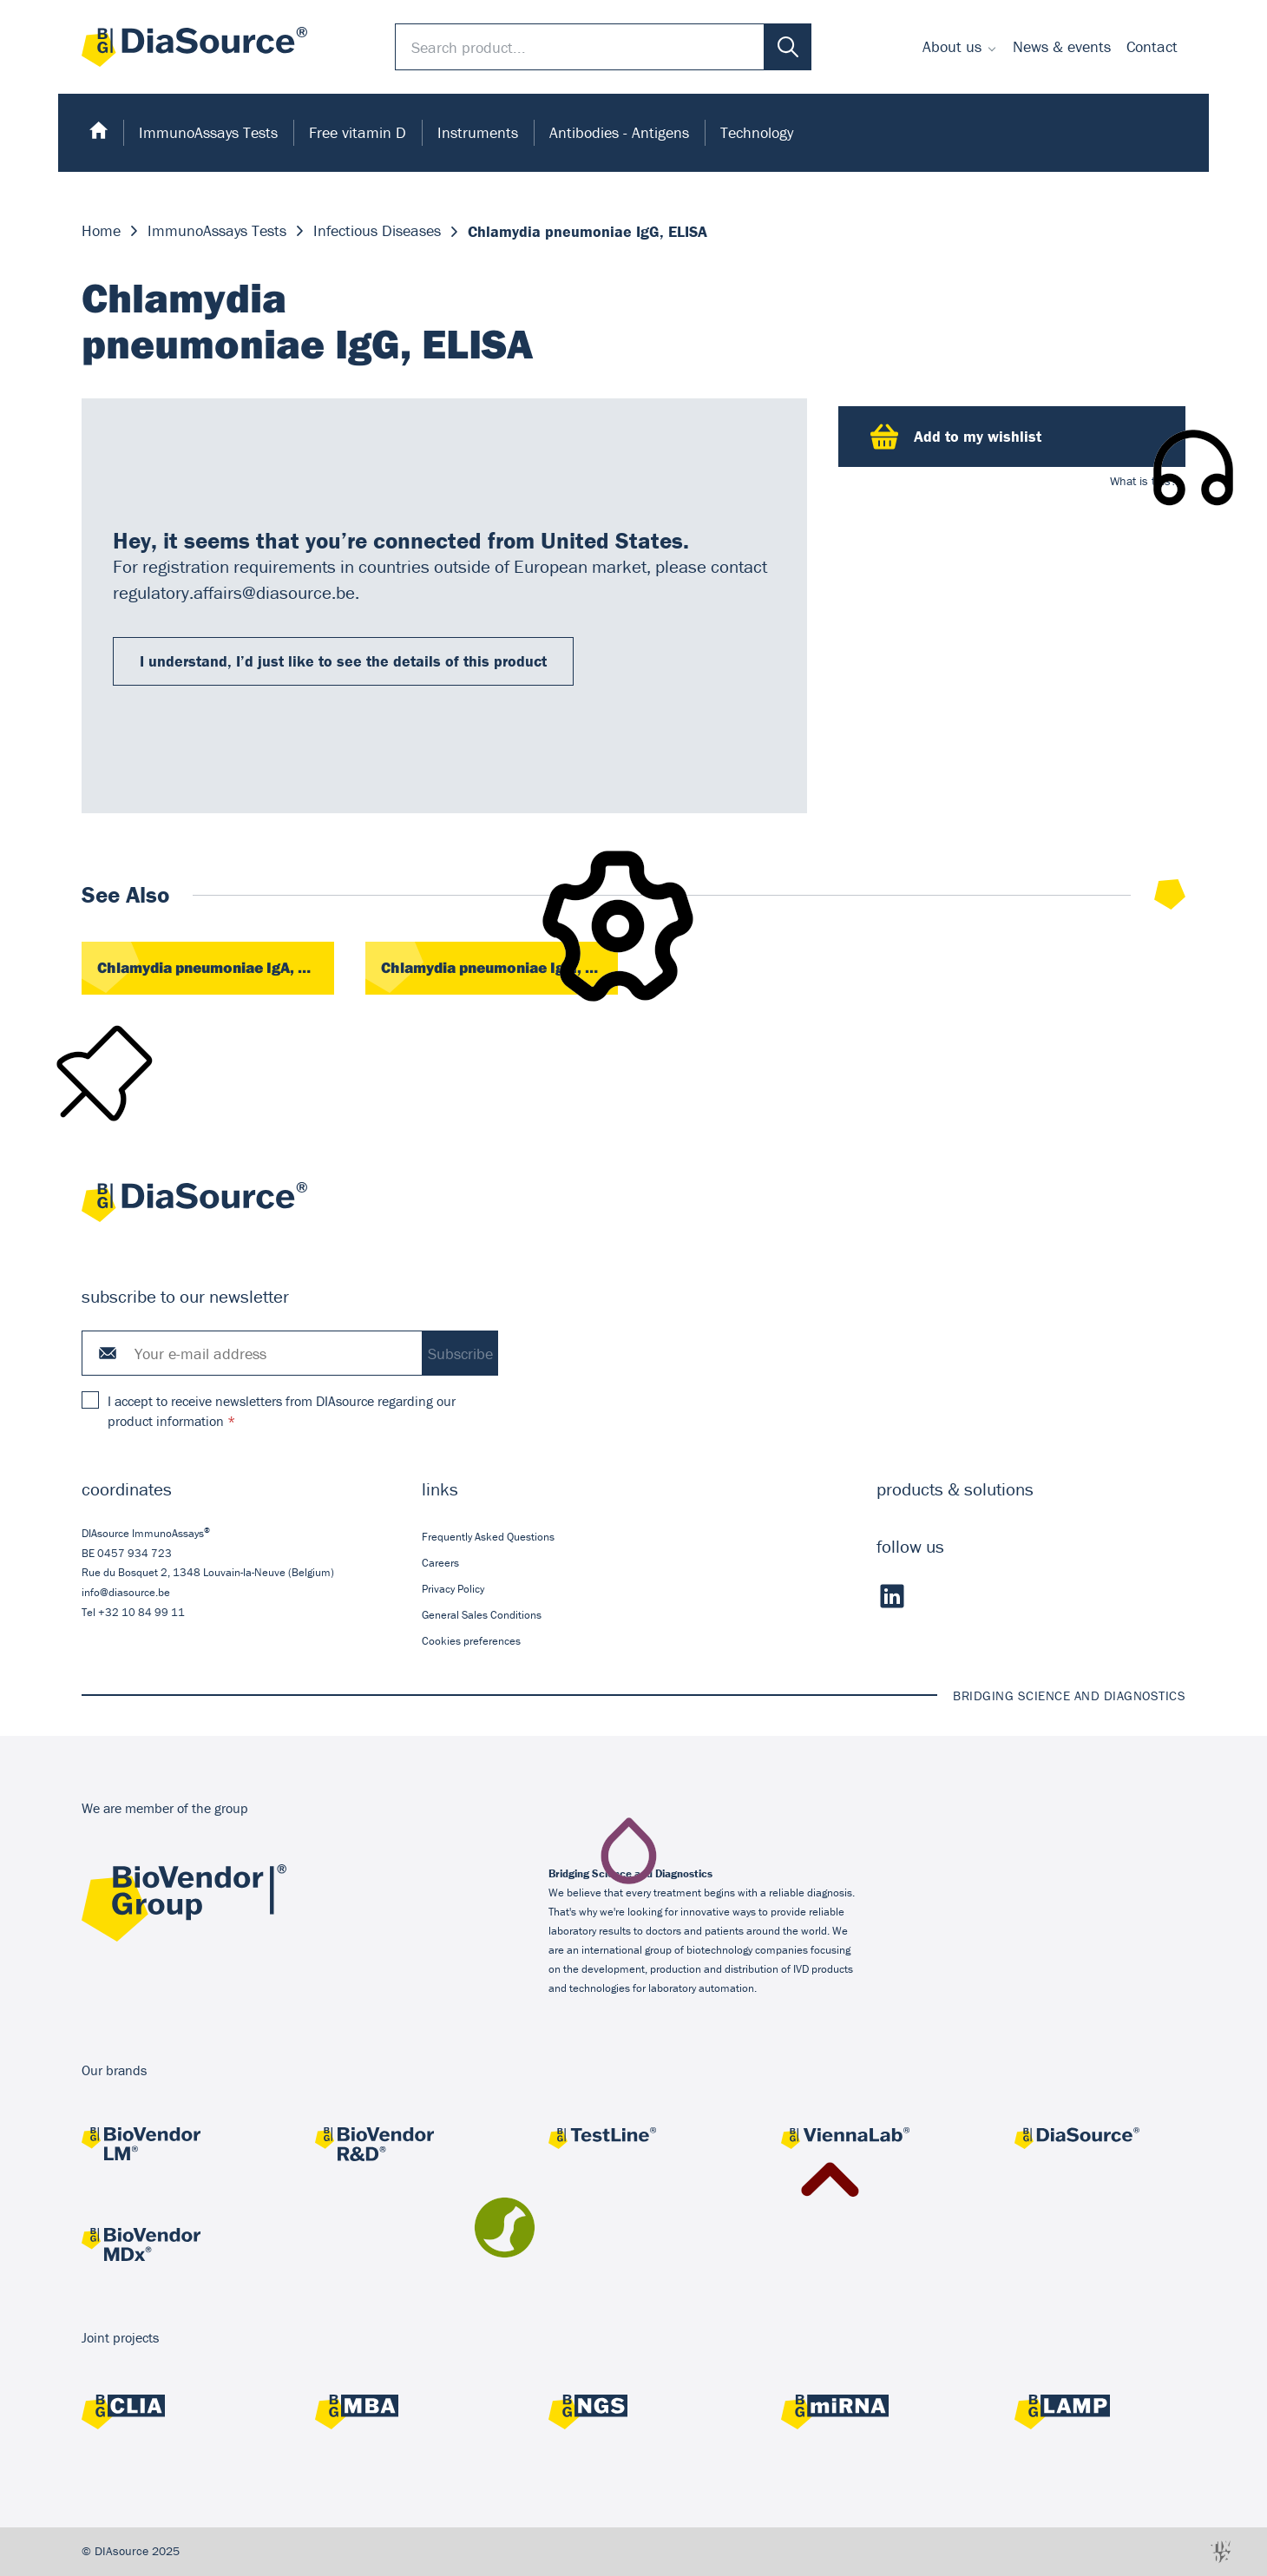  I want to click on collapse an expanded section, so click(830, 2182).